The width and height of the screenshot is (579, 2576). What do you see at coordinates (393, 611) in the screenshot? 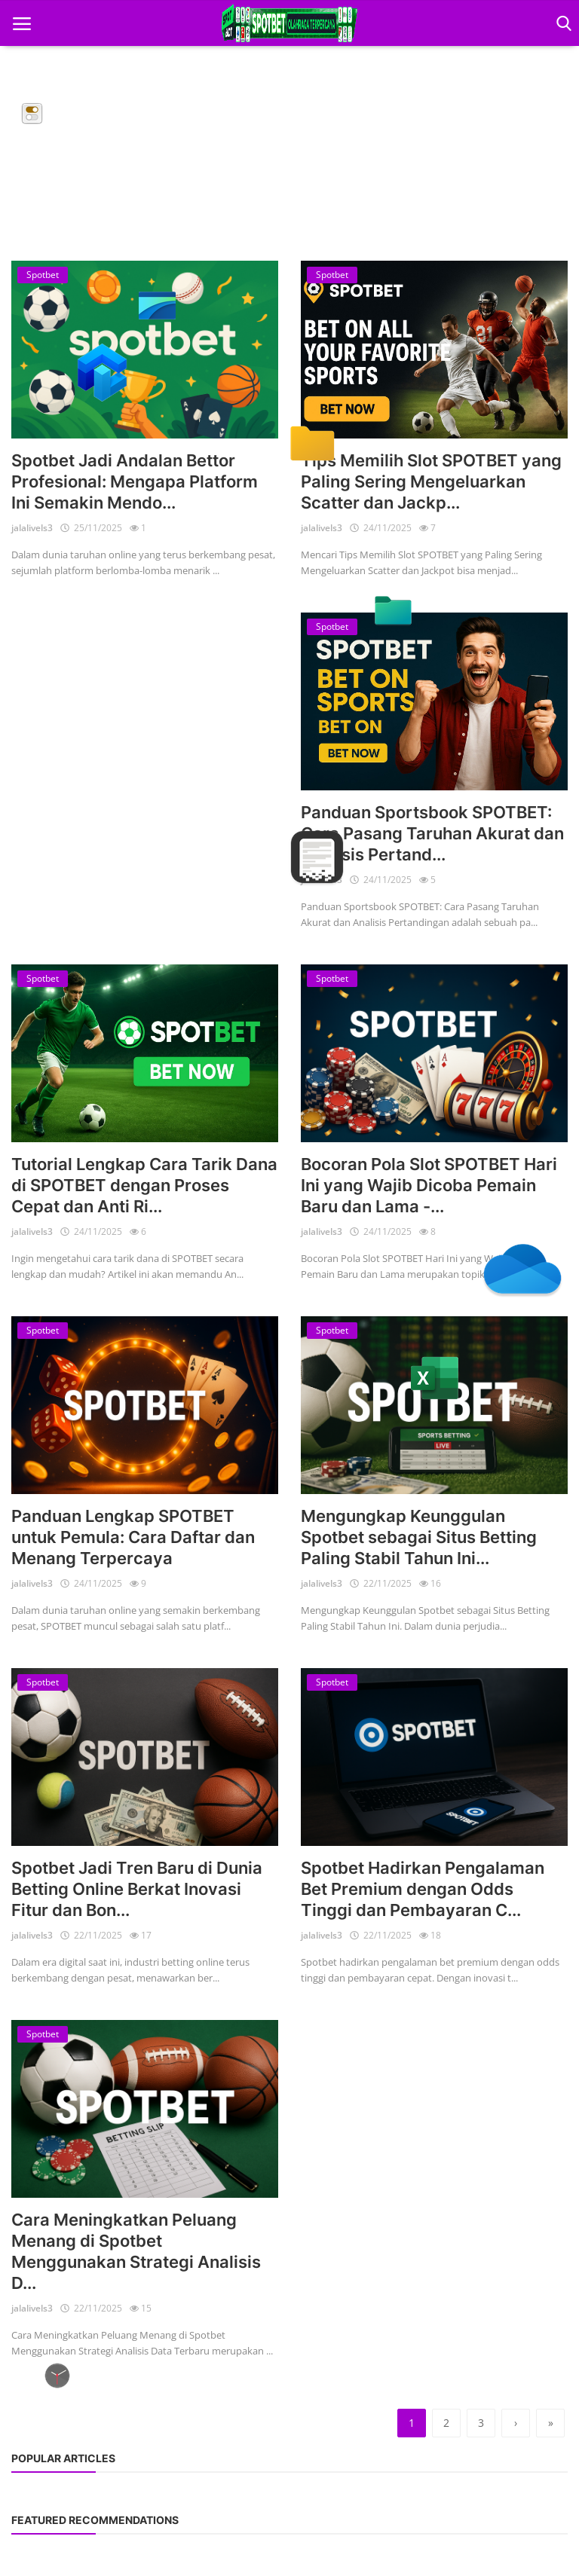
I see `open the green folder` at bounding box center [393, 611].